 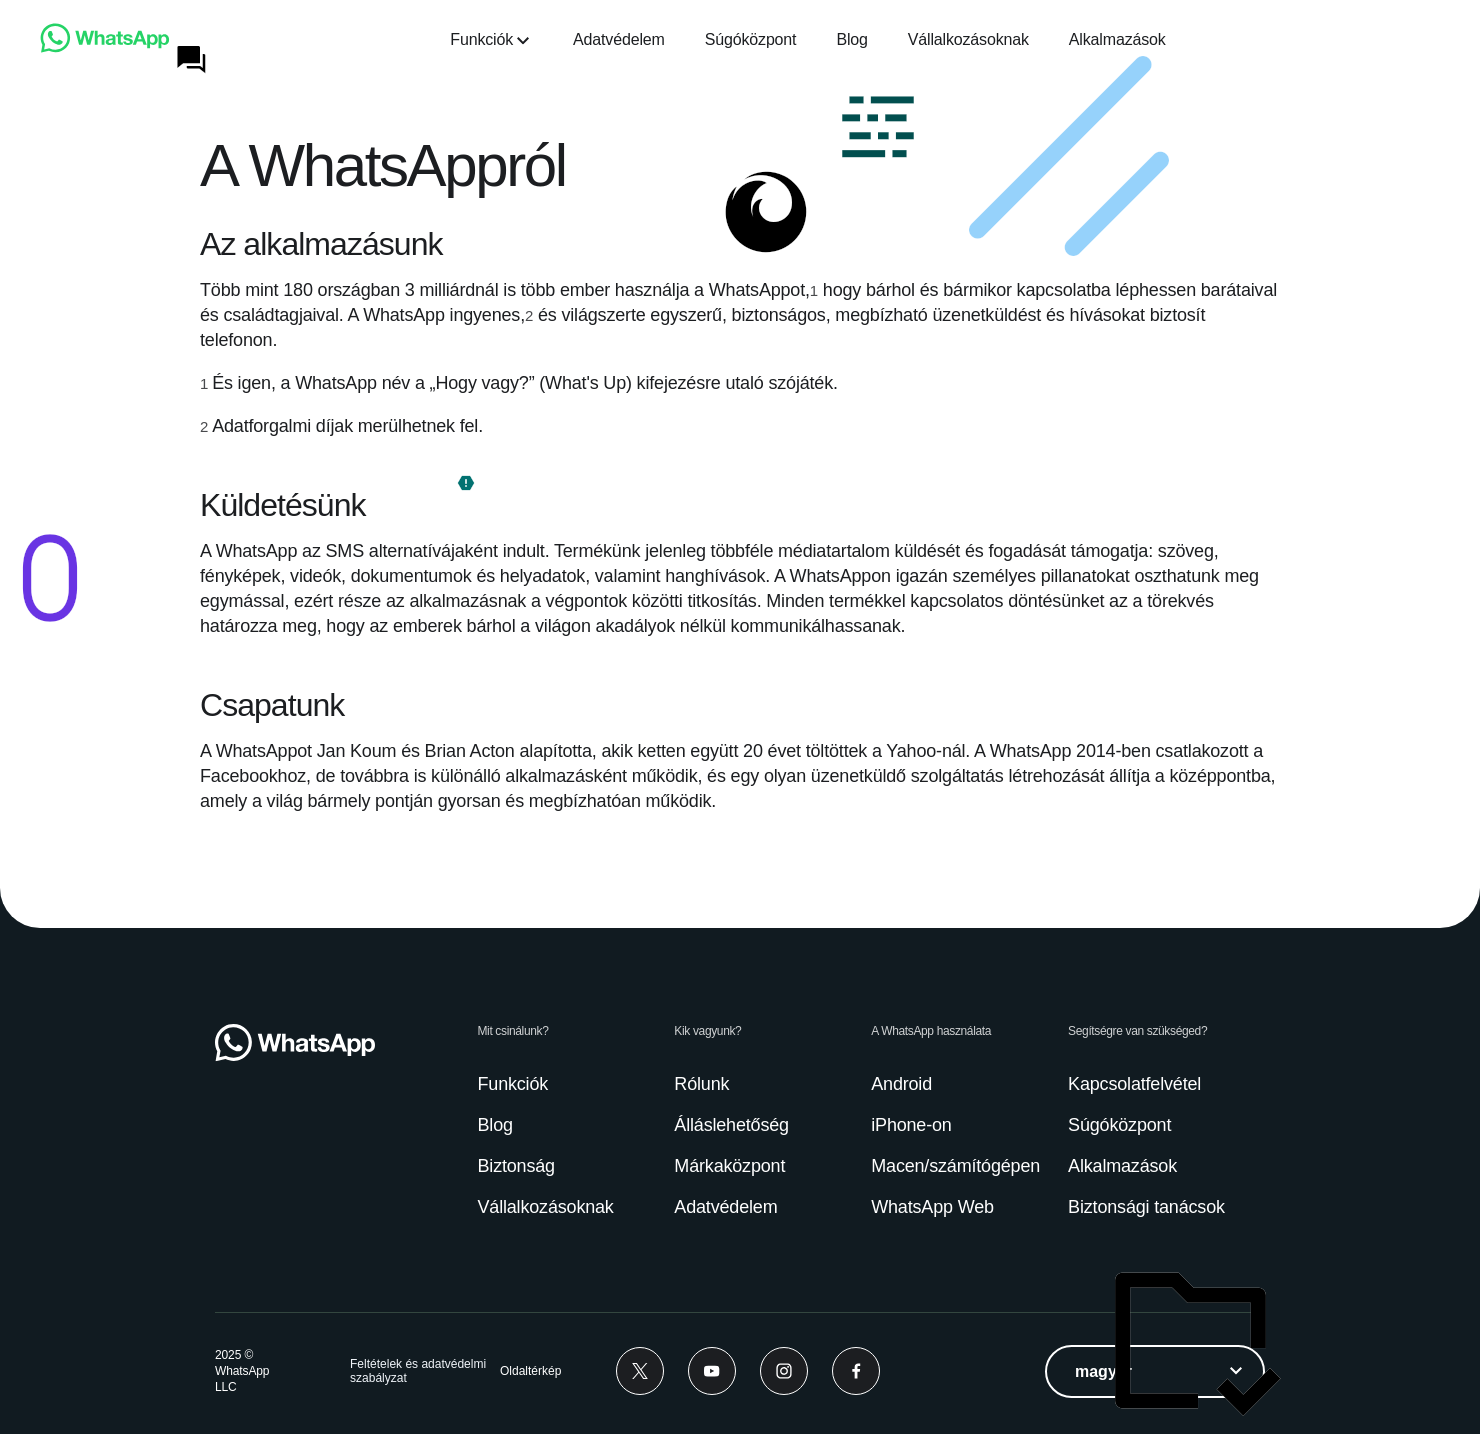 What do you see at coordinates (1069, 156) in the screenshot?
I see `shadcn/ui component library logo` at bounding box center [1069, 156].